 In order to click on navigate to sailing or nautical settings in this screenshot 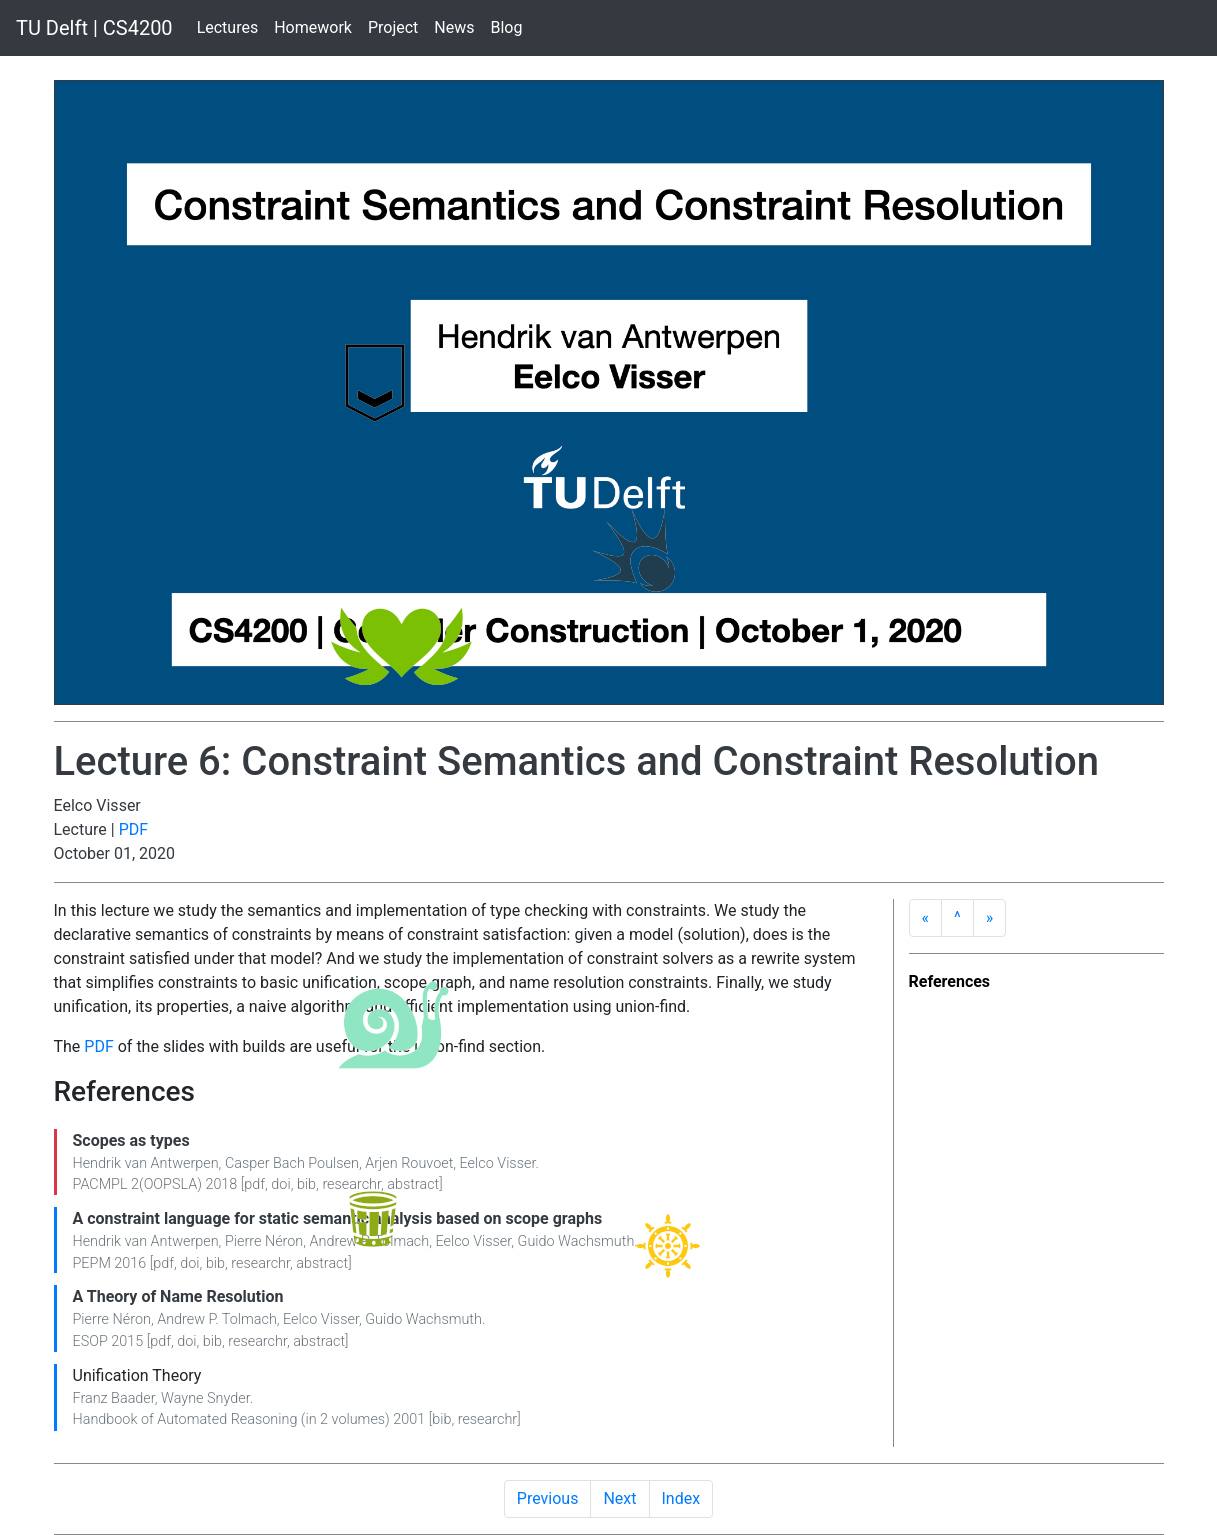, I will do `click(668, 1246)`.